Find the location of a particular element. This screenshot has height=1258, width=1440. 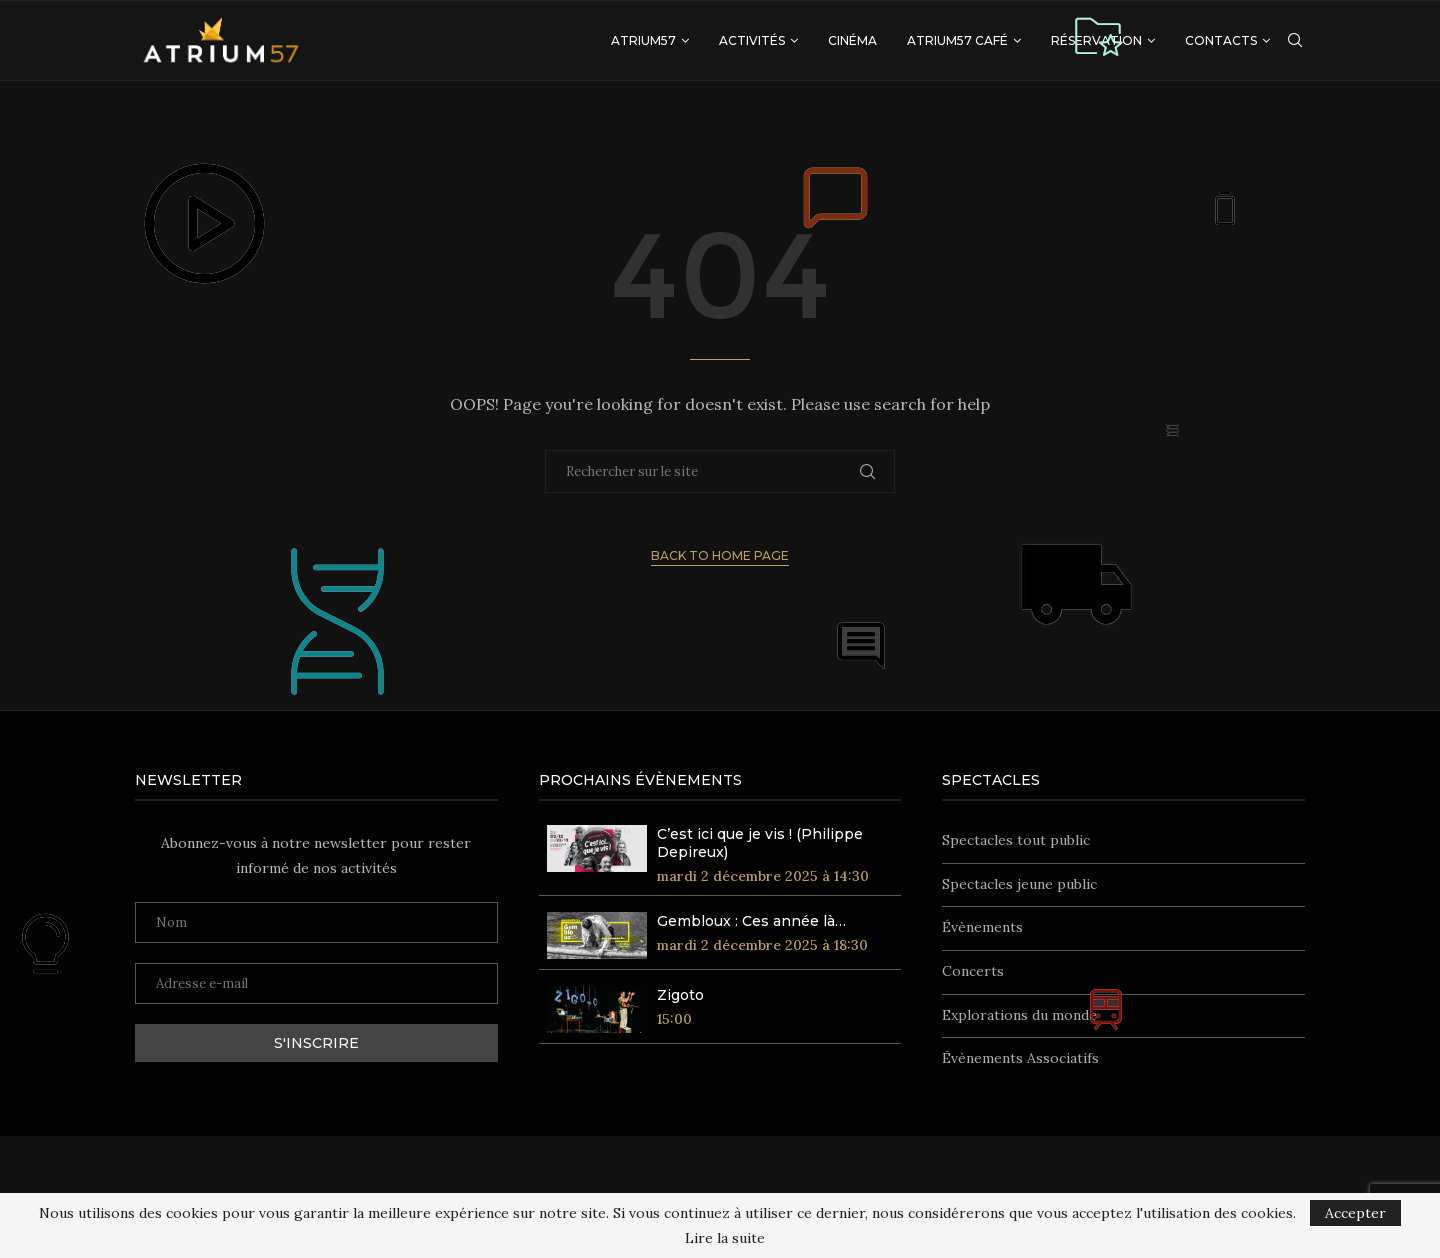

open comments section is located at coordinates (861, 646).